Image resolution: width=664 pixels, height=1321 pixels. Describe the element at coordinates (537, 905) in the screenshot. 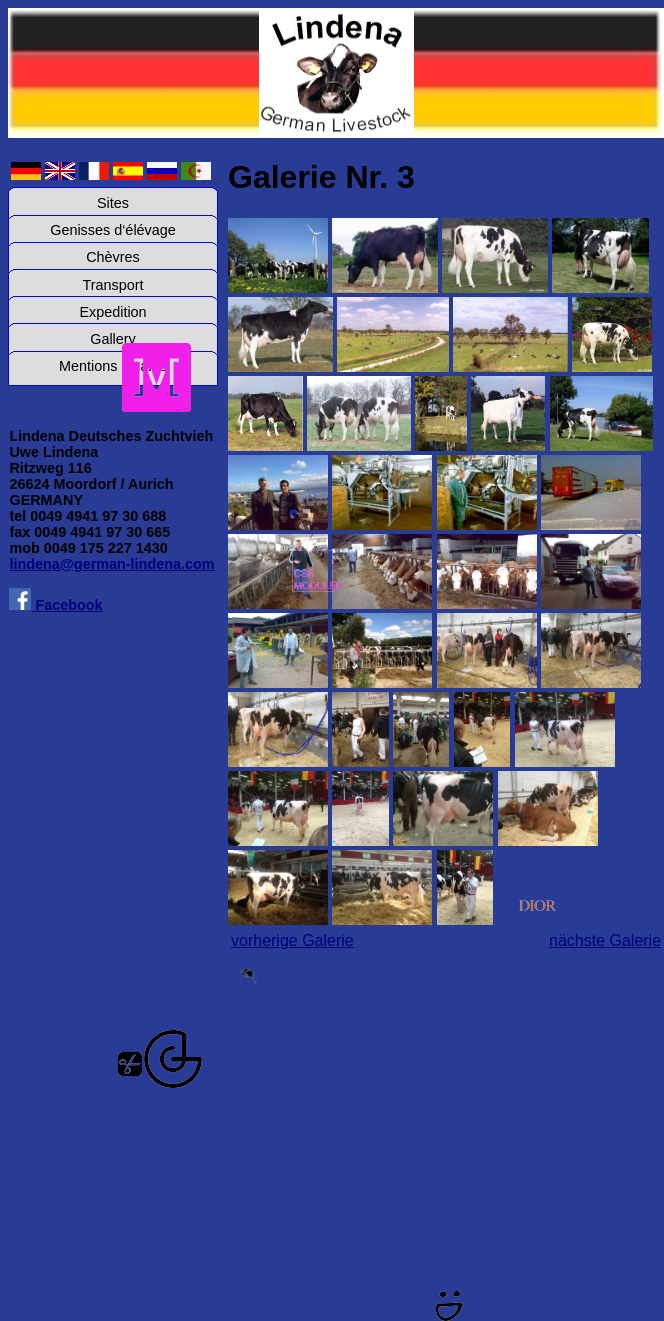

I see `visit the Dior official website` at that location.